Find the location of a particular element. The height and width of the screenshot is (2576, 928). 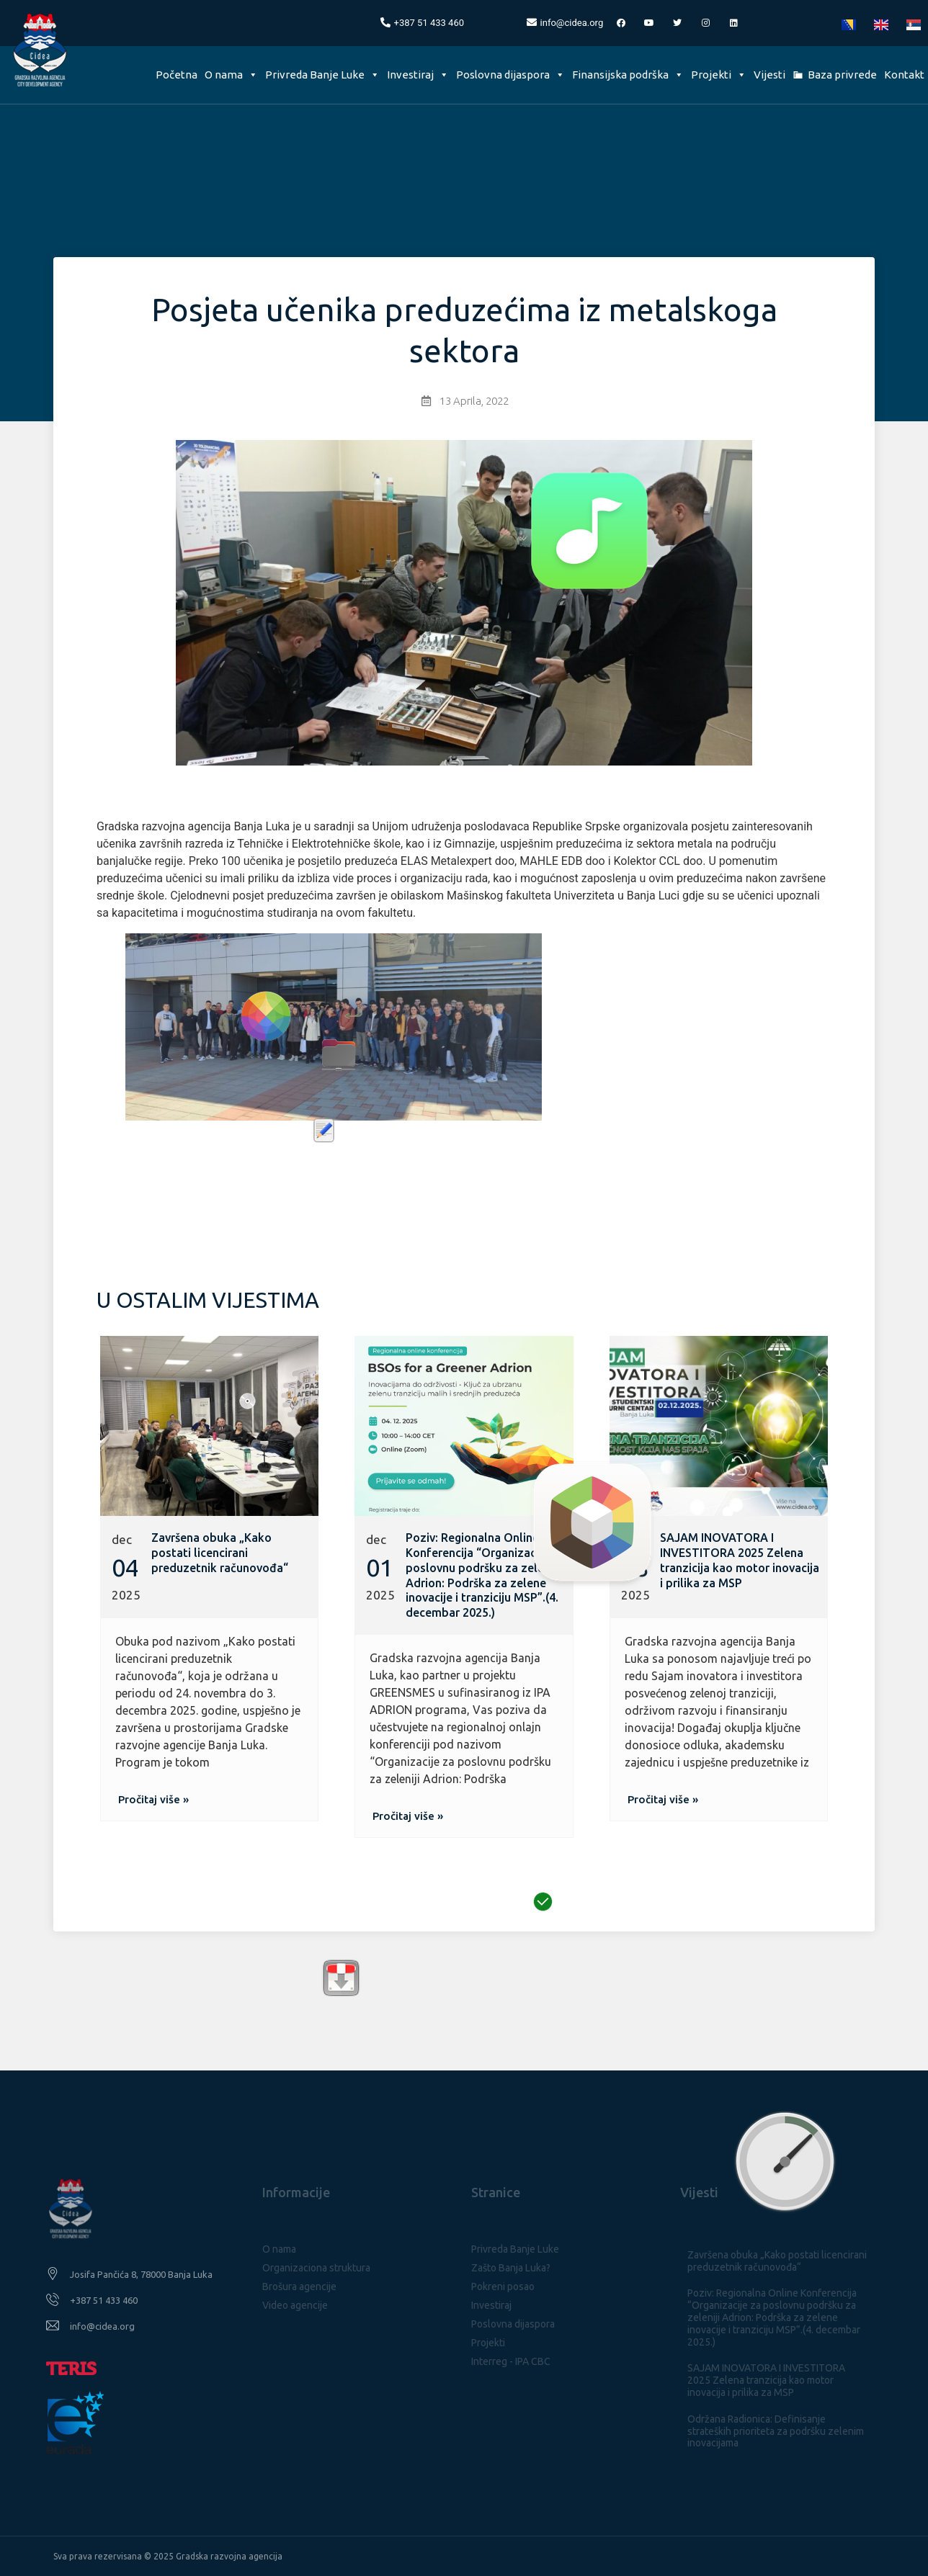

reply to all recipients of an email is located at coordinates (353, 1012).